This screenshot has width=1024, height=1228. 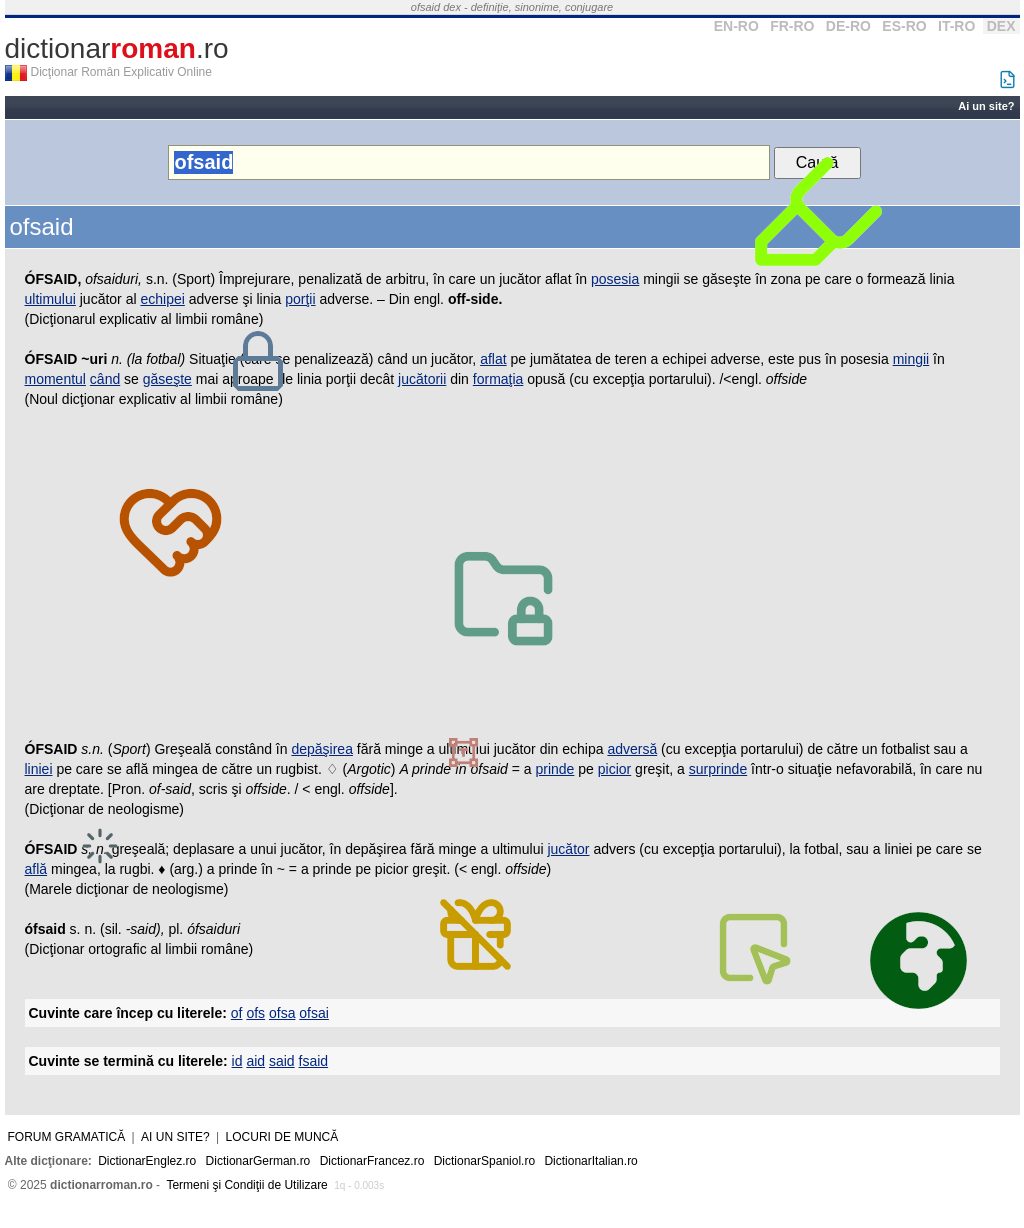 What do you see at coordinates (503, 596) in the screenshot?
I see `access a password-protected folder` at bounding box center [503, 596].